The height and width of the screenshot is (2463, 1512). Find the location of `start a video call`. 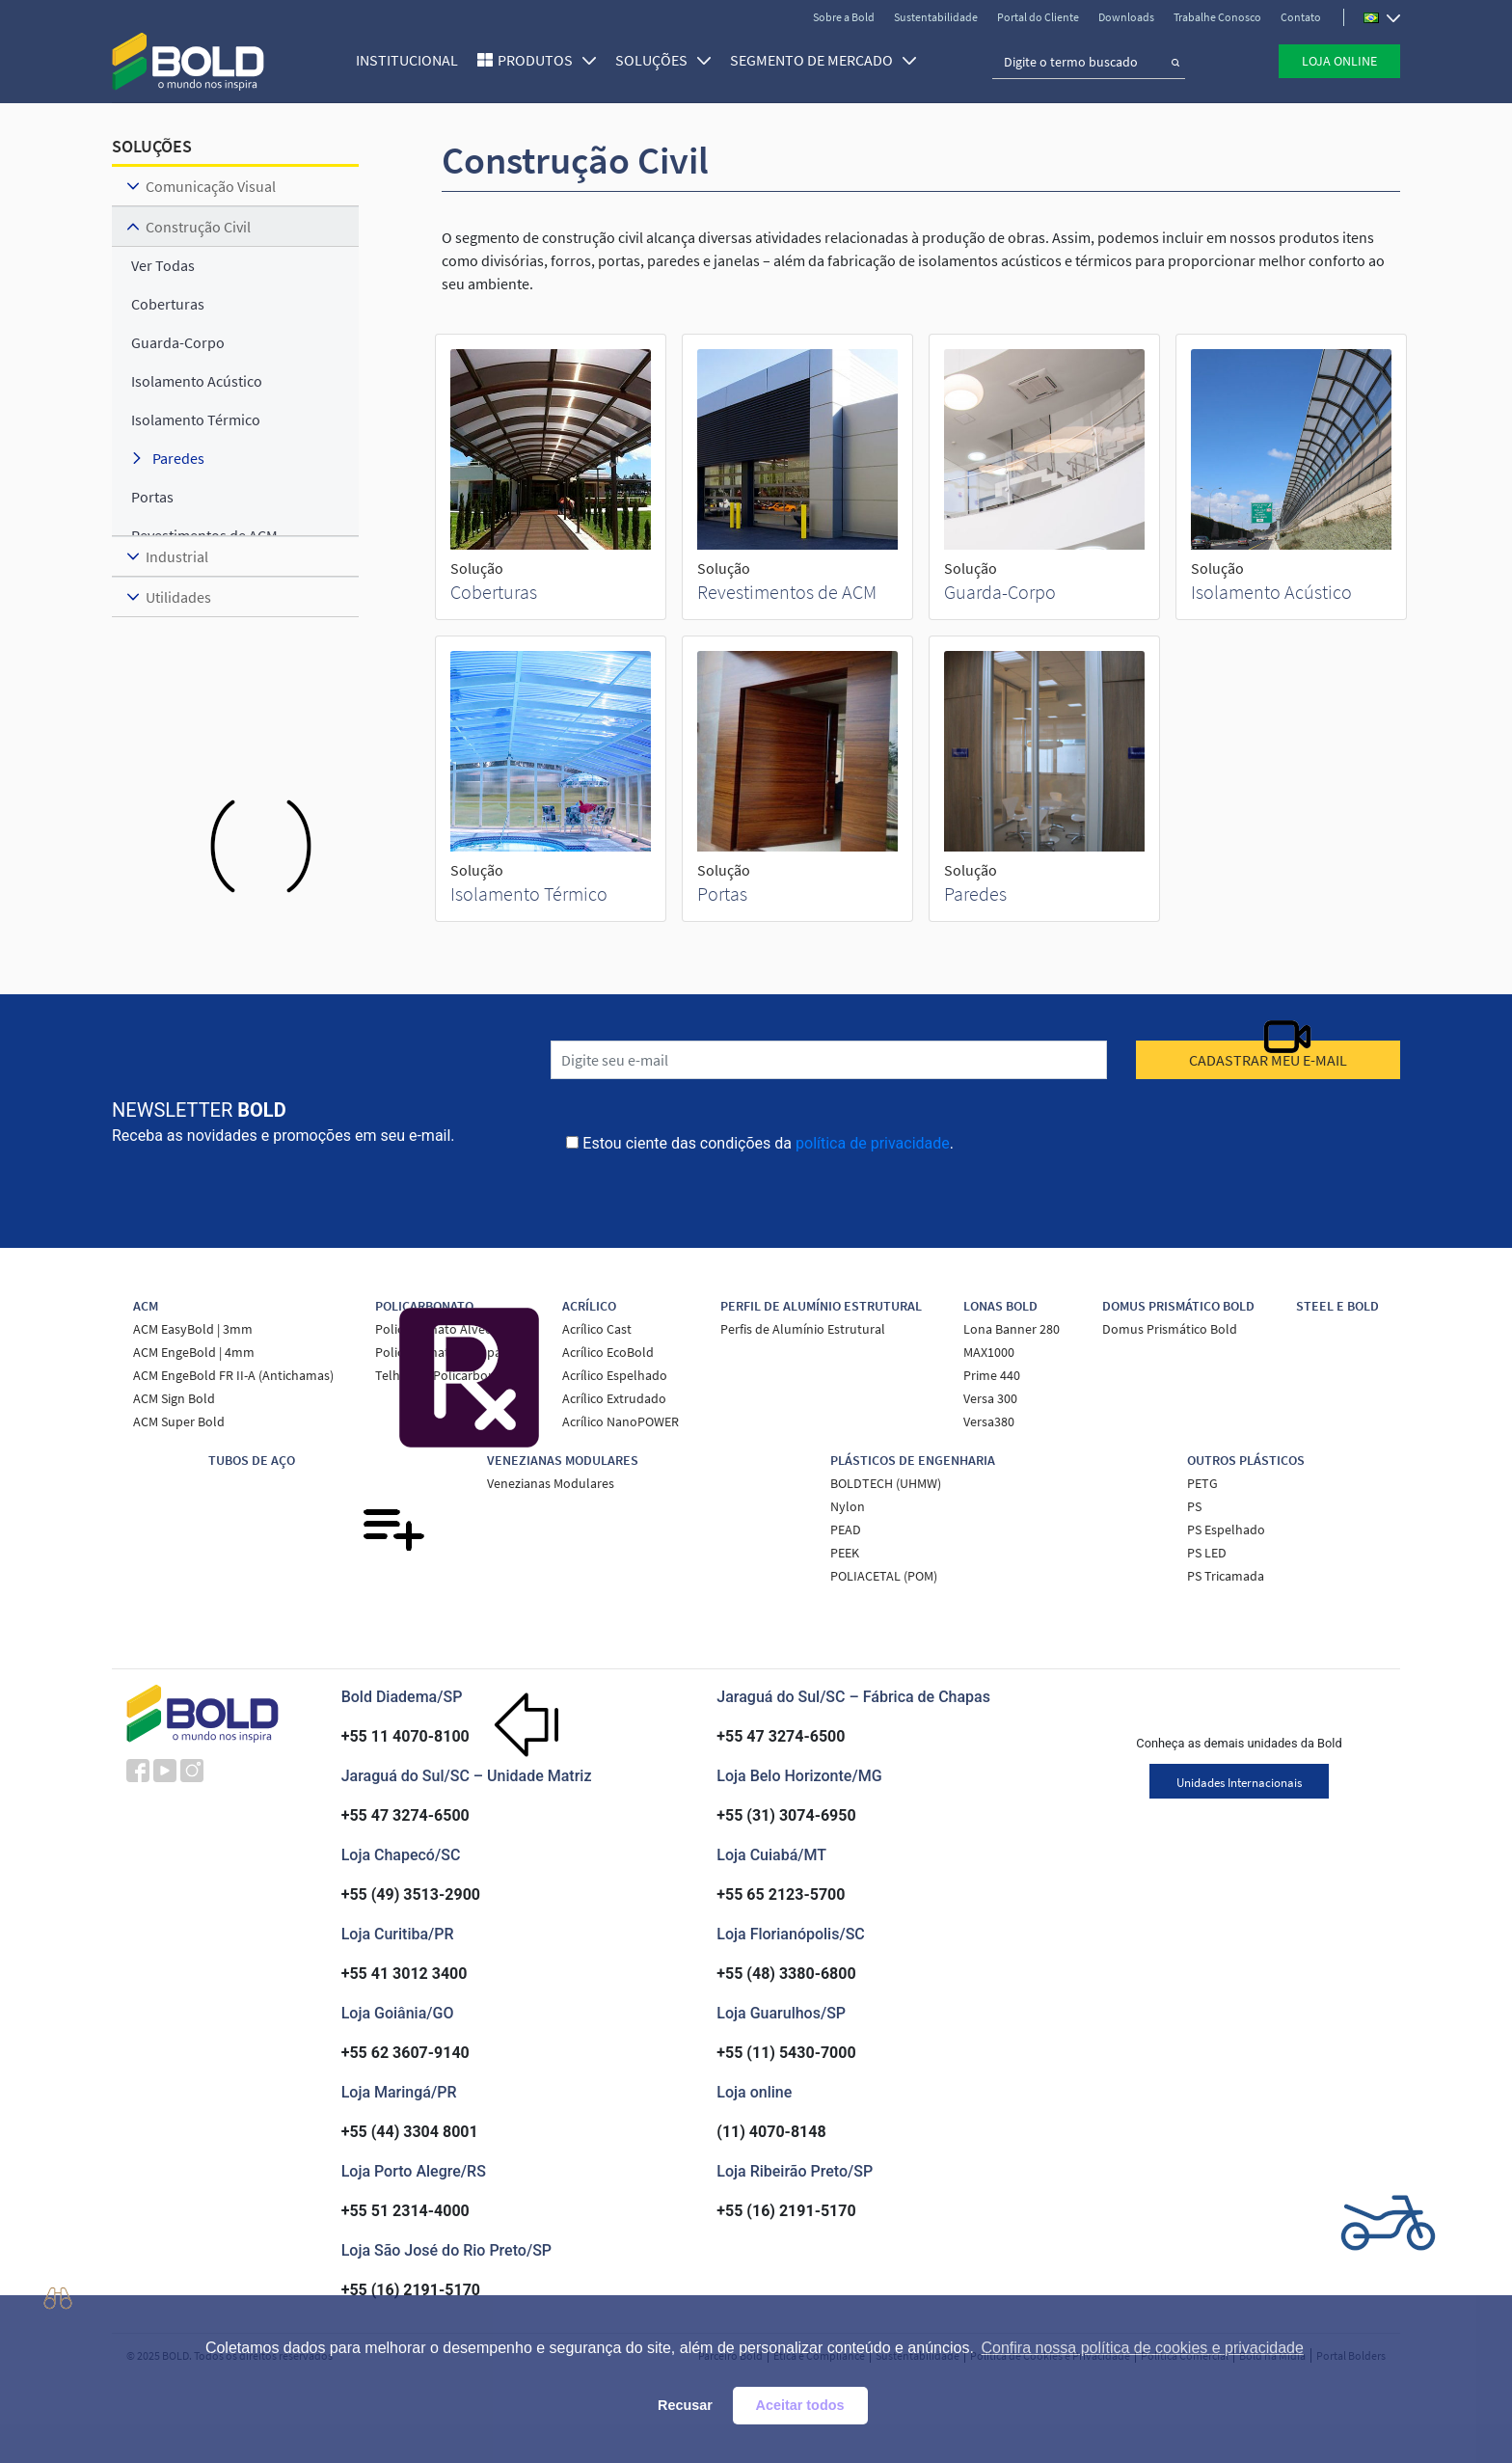

start a video call is located at coordinates (1287, 1037).